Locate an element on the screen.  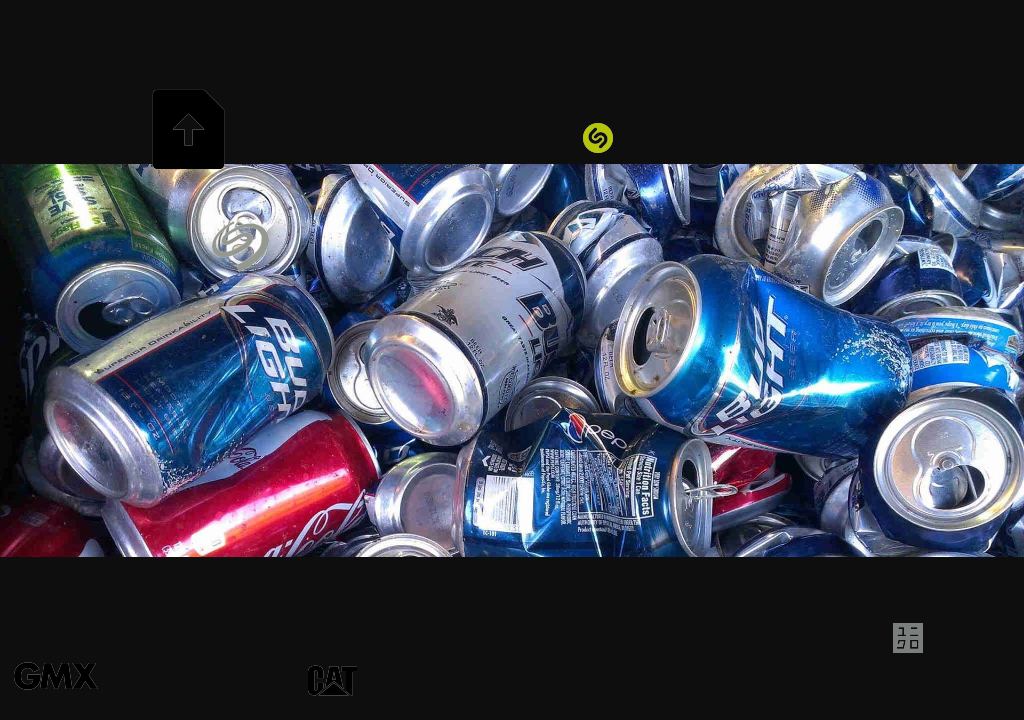
open Shazam to identify a song is located at coordinates (598, 138).